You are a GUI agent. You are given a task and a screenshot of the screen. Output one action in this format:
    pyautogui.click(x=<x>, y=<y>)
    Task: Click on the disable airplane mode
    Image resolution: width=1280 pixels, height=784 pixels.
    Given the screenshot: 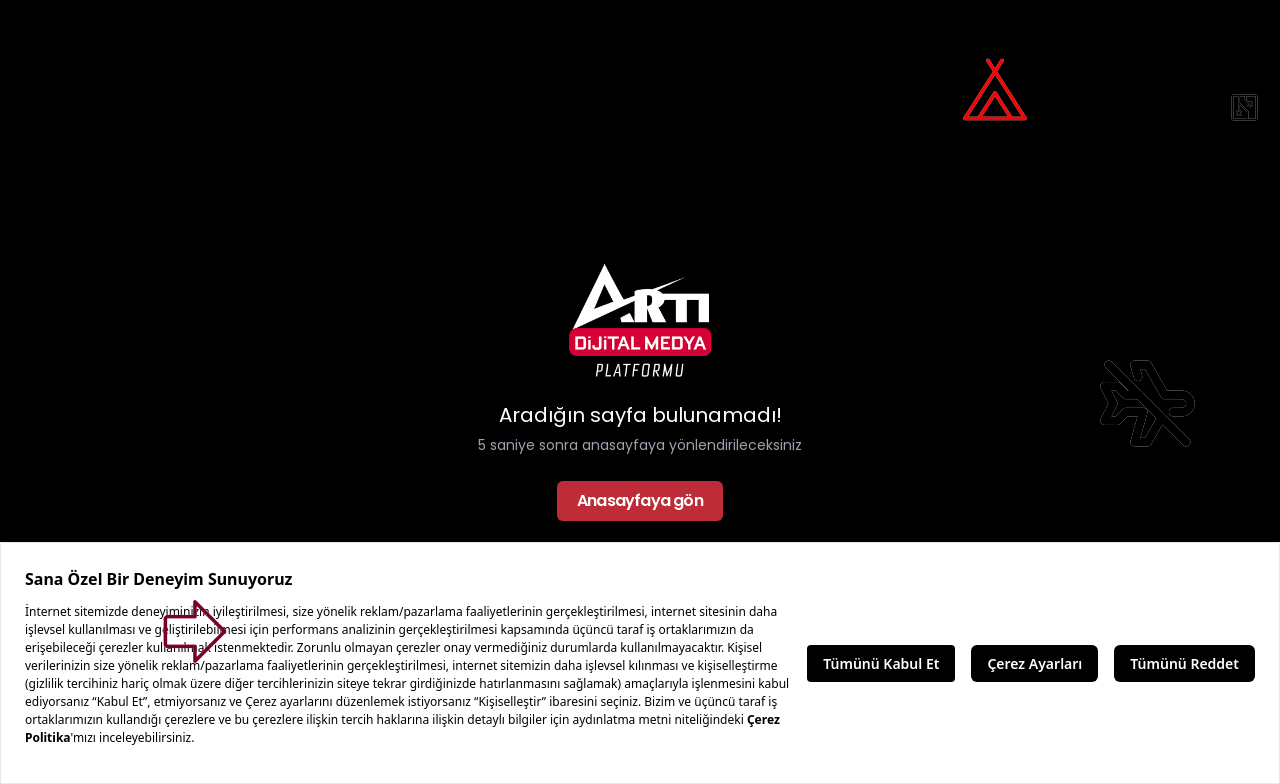 What is the action you would take?
    pyautogui.click(x=1147, y=403)
    